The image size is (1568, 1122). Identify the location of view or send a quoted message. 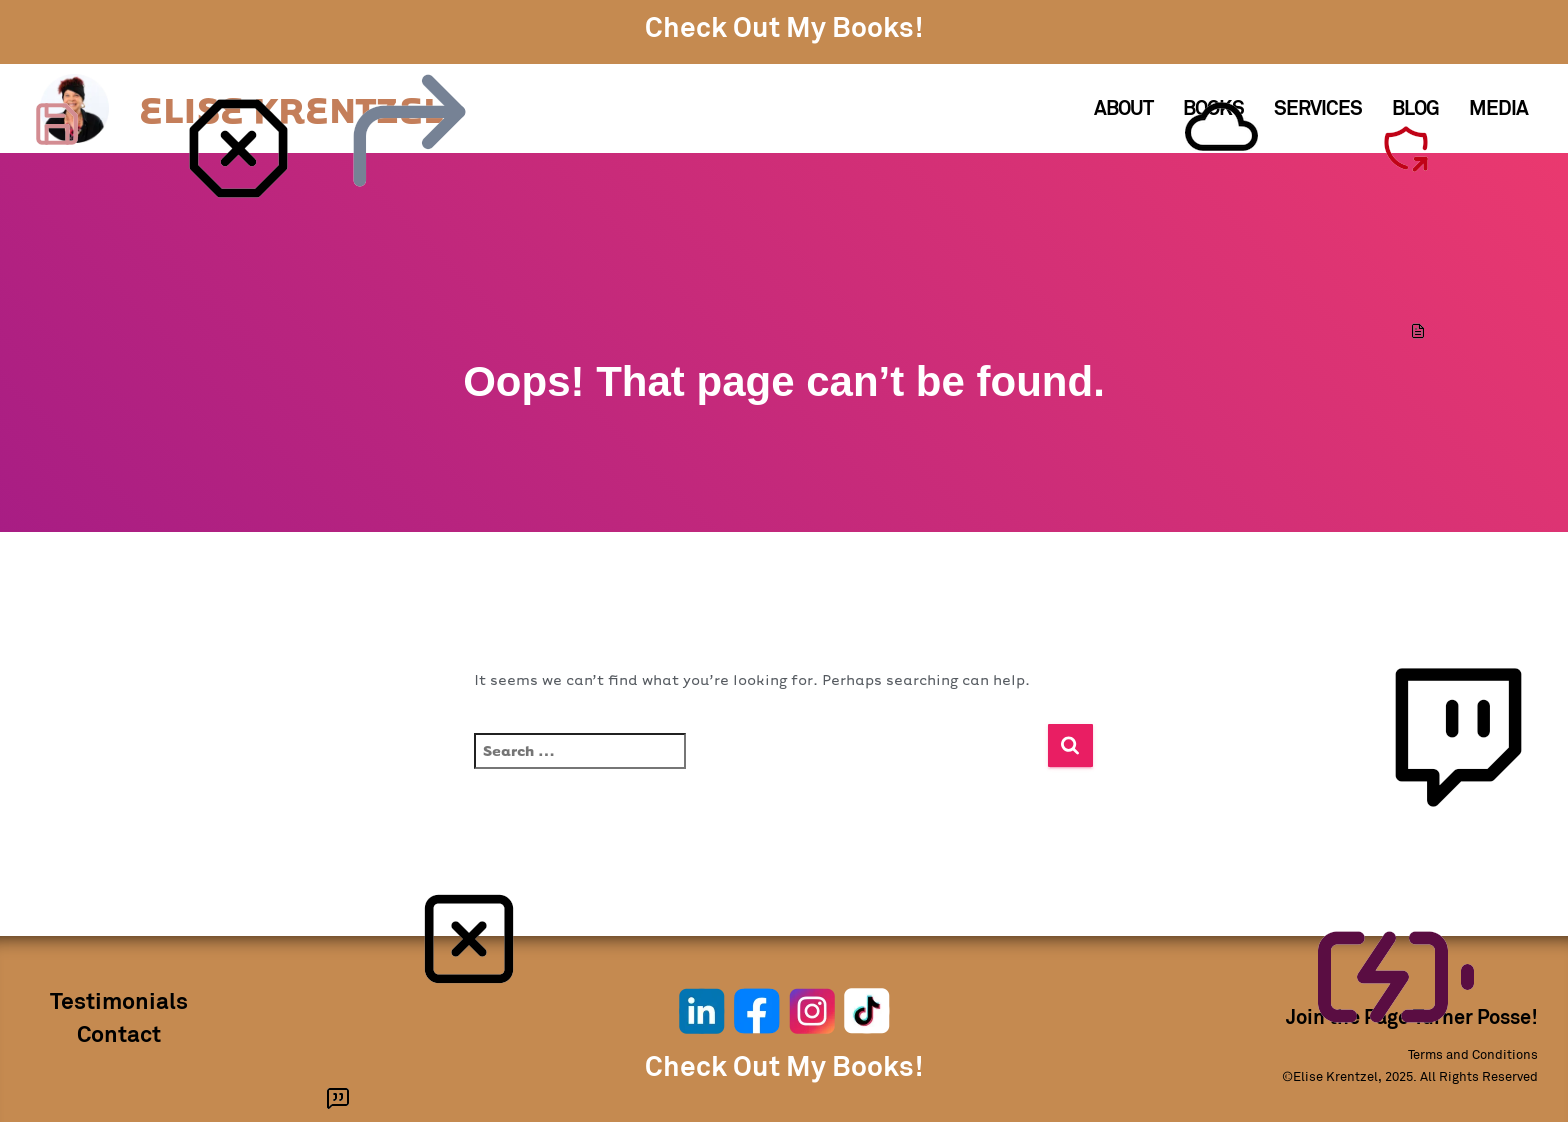
(338, 1098).